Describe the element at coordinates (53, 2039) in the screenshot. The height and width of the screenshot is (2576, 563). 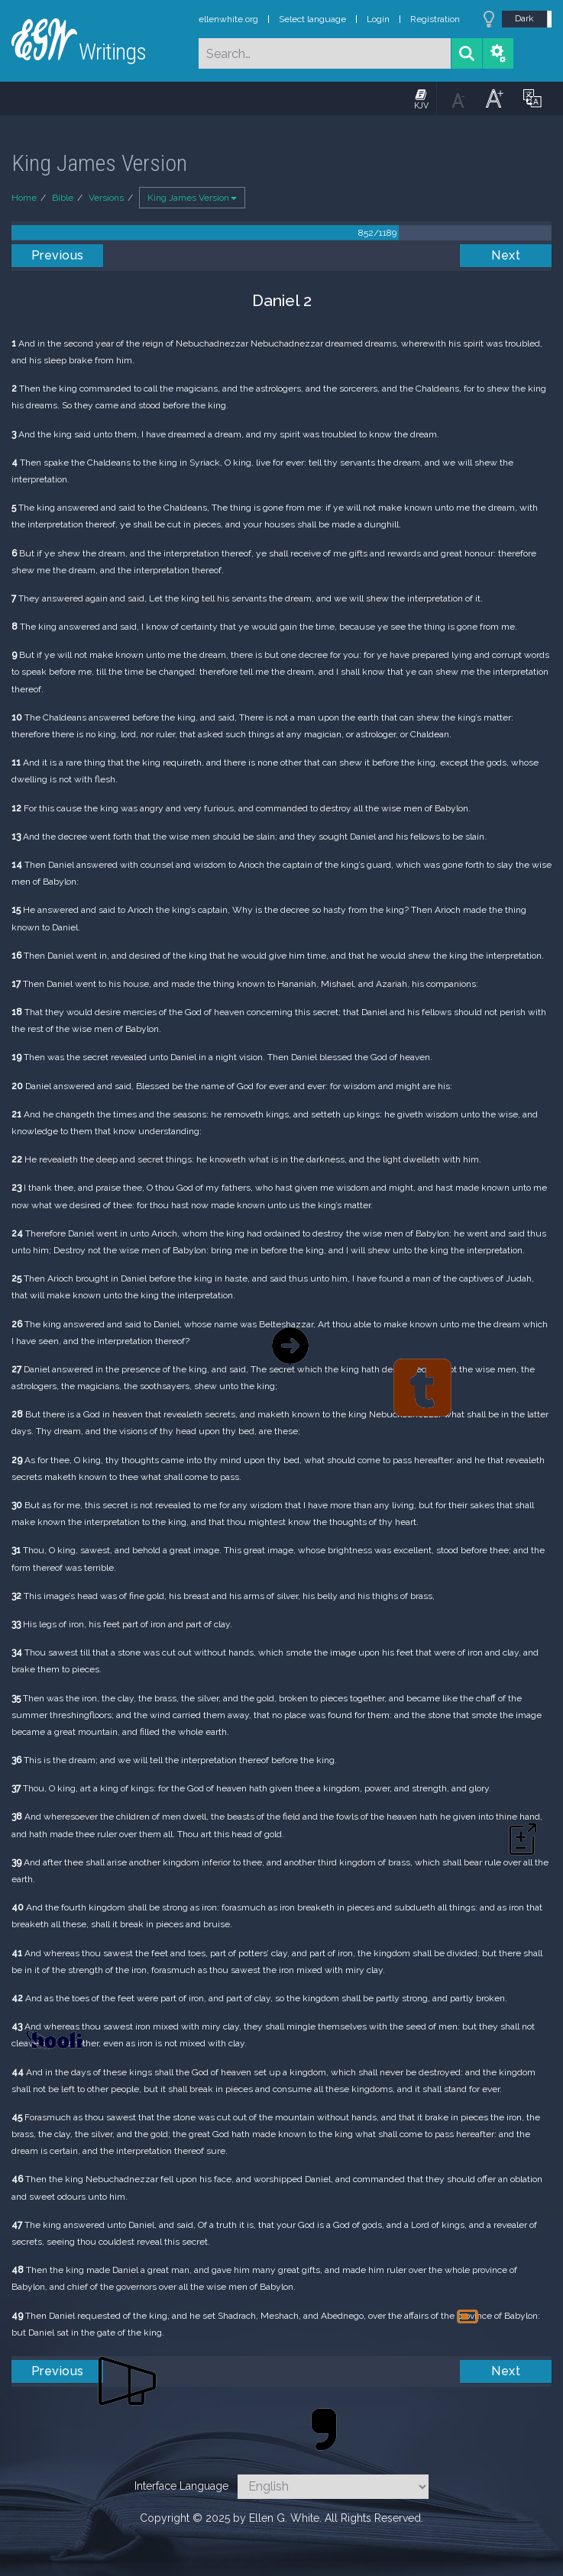
I see `hooli company logo` at that location.